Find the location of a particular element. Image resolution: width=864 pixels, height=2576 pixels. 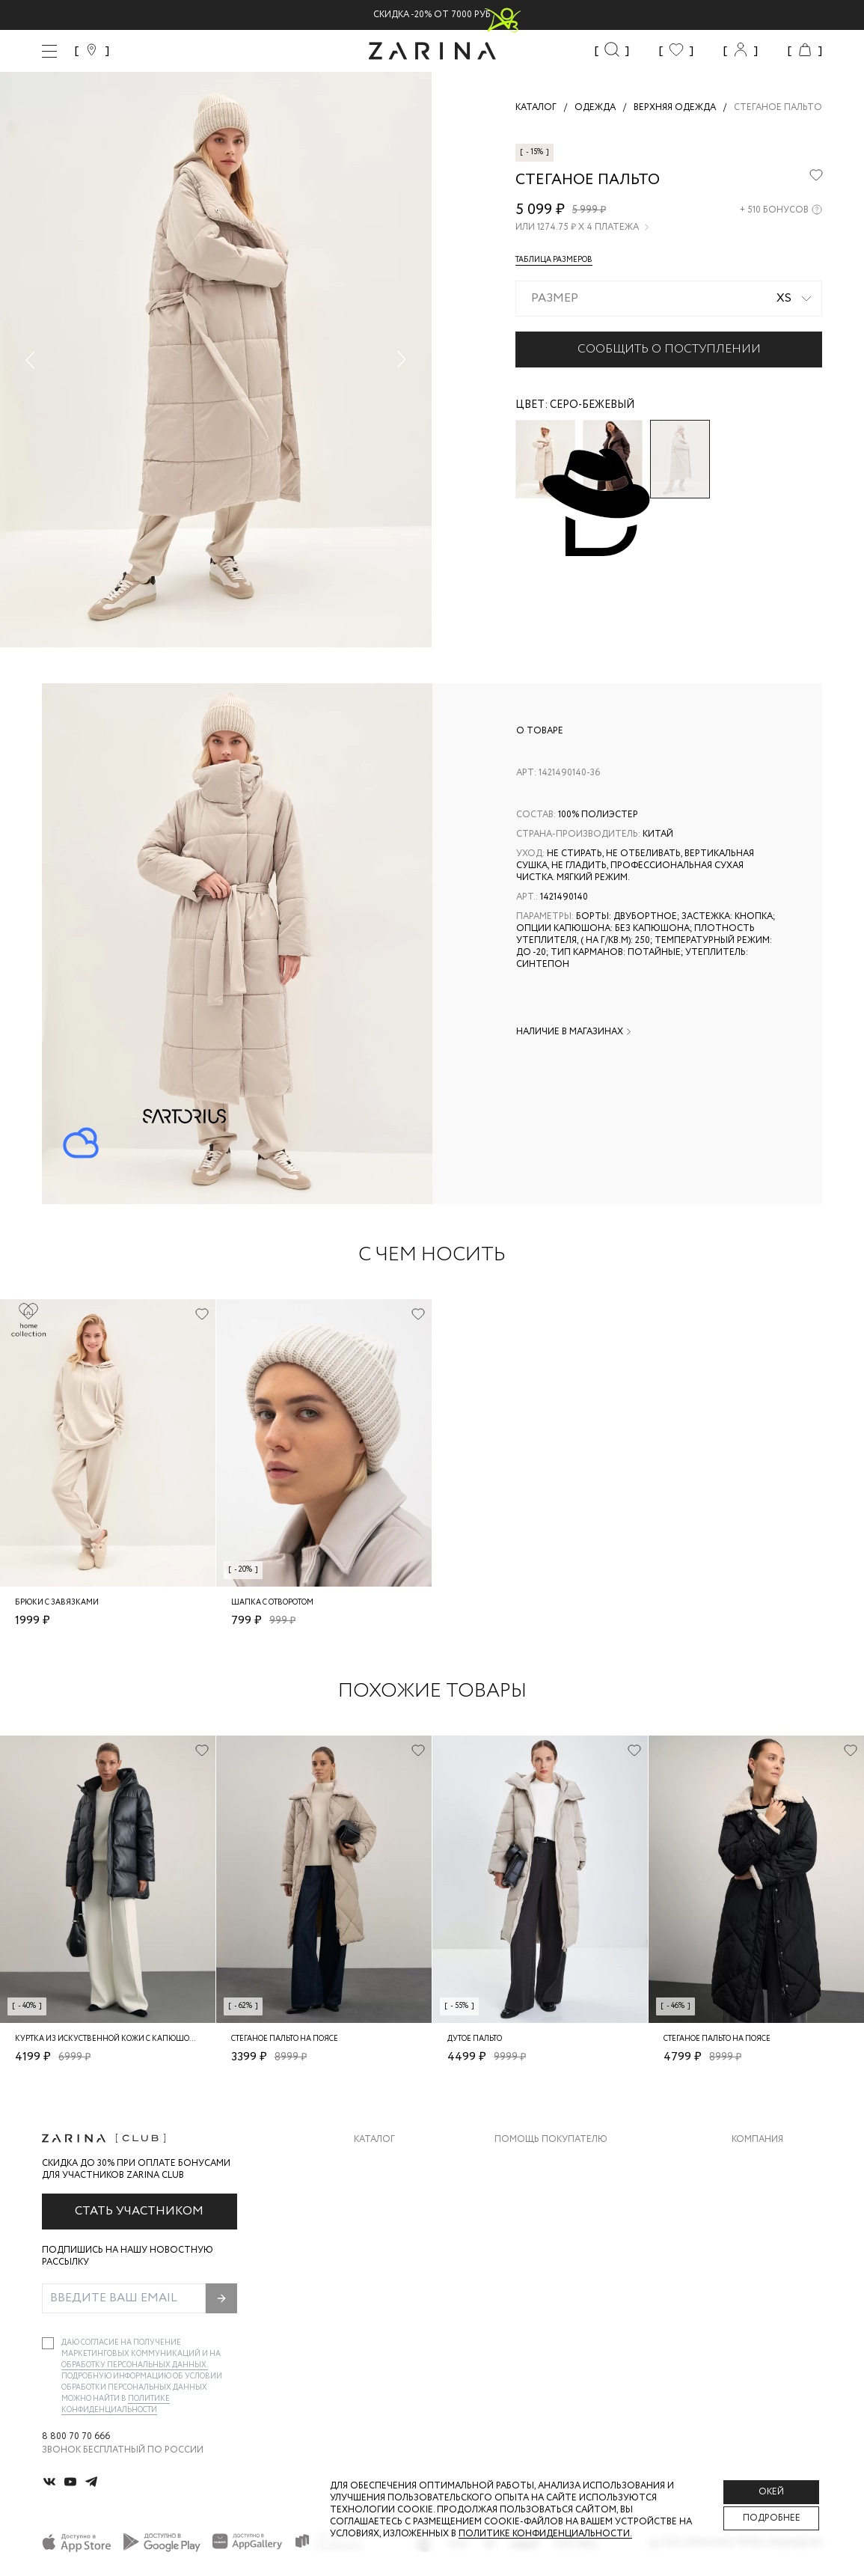

indicates partly cloudy weather conditions is located at coordinates (81, 1144).